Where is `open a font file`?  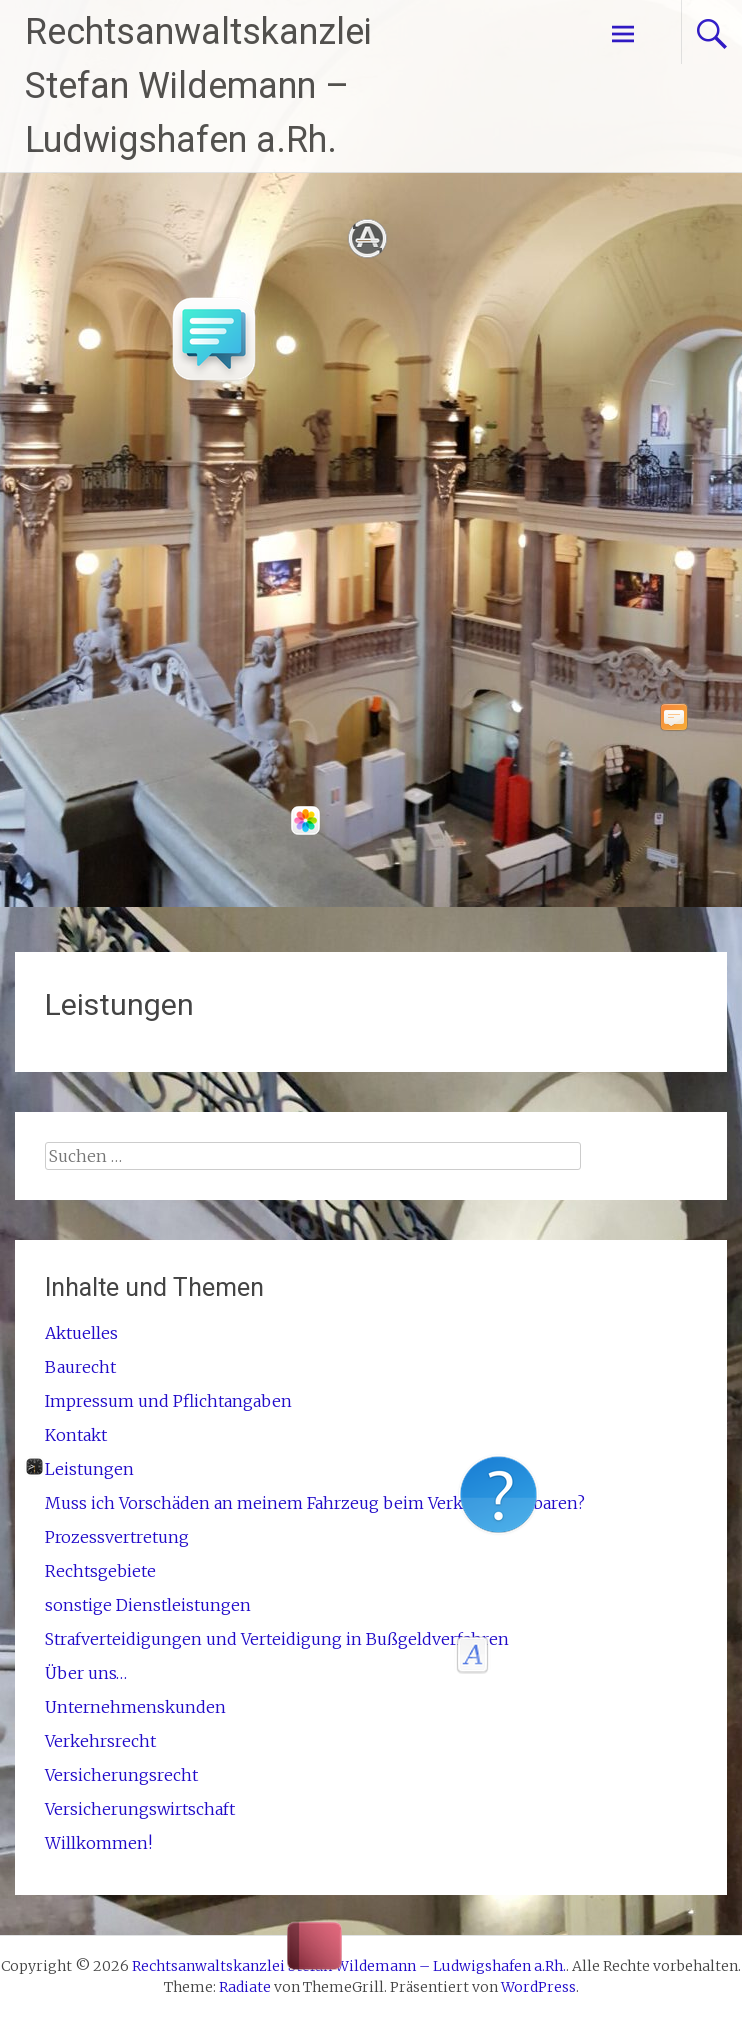 open a font file is located at coordinates (472, 1654).